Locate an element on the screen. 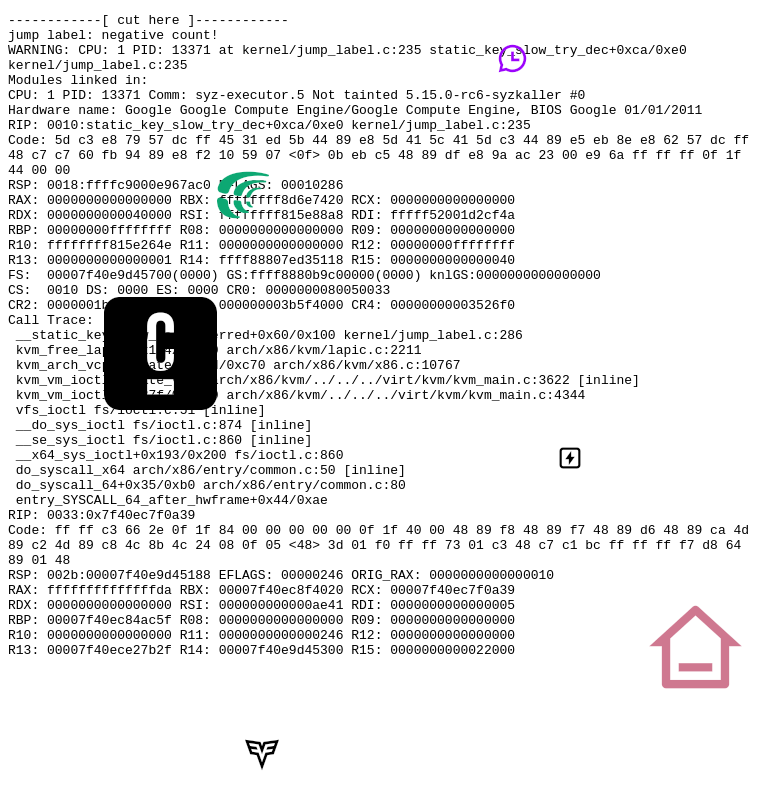 The width and height of the screenshot is (768, 800). locate nearby AED (automated external defibrillator) is located at coordinates (570, 458).